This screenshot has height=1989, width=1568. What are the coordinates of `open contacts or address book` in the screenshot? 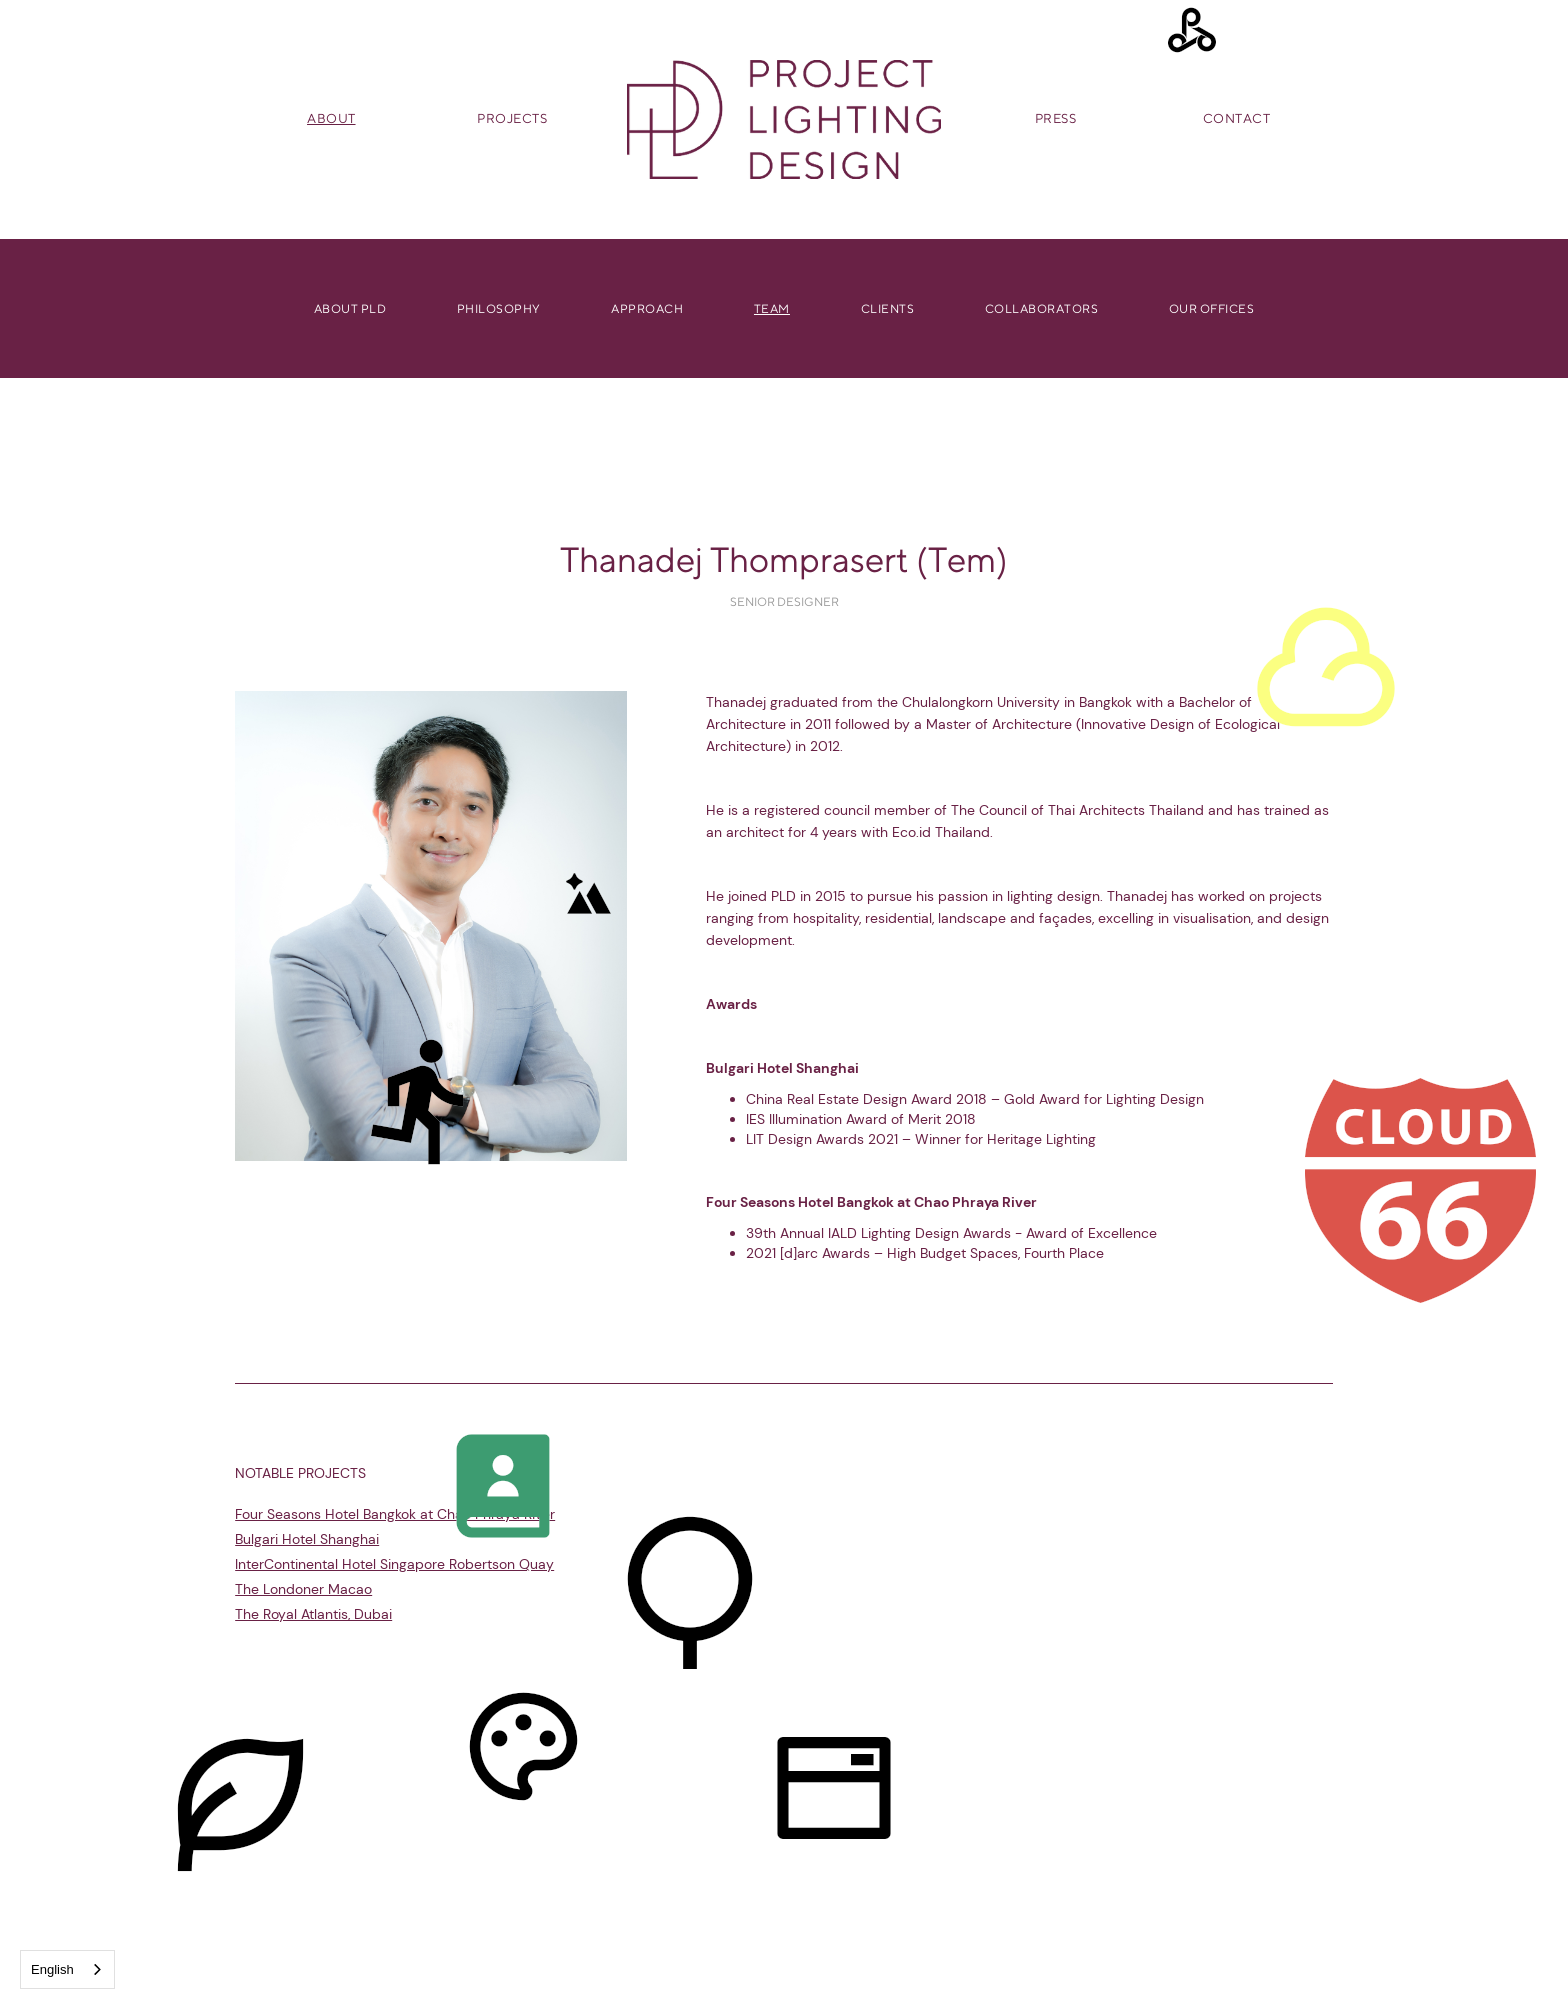 It's located at (503, 1486).